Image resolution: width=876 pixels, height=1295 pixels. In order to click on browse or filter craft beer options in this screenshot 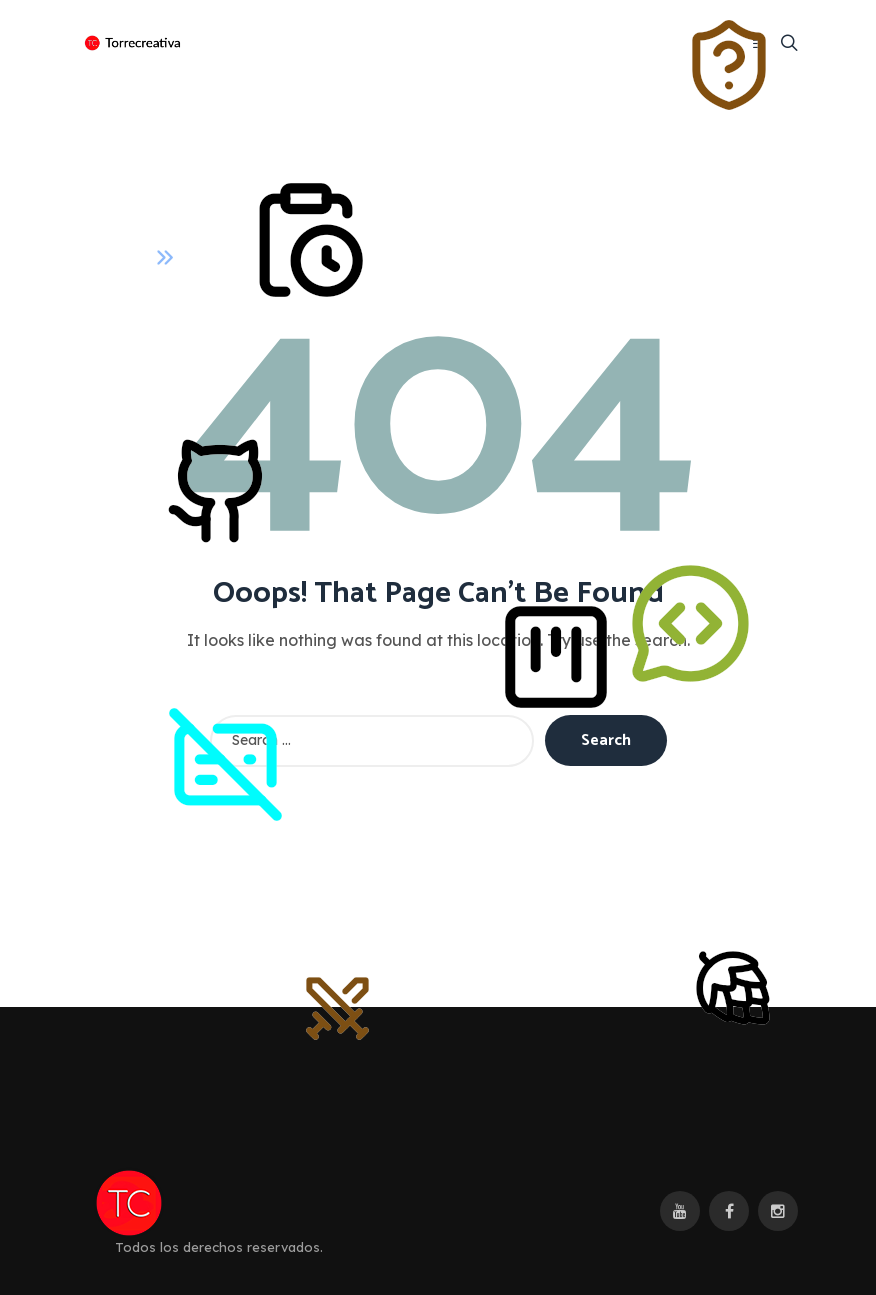, I will do `click(733, 988)`.